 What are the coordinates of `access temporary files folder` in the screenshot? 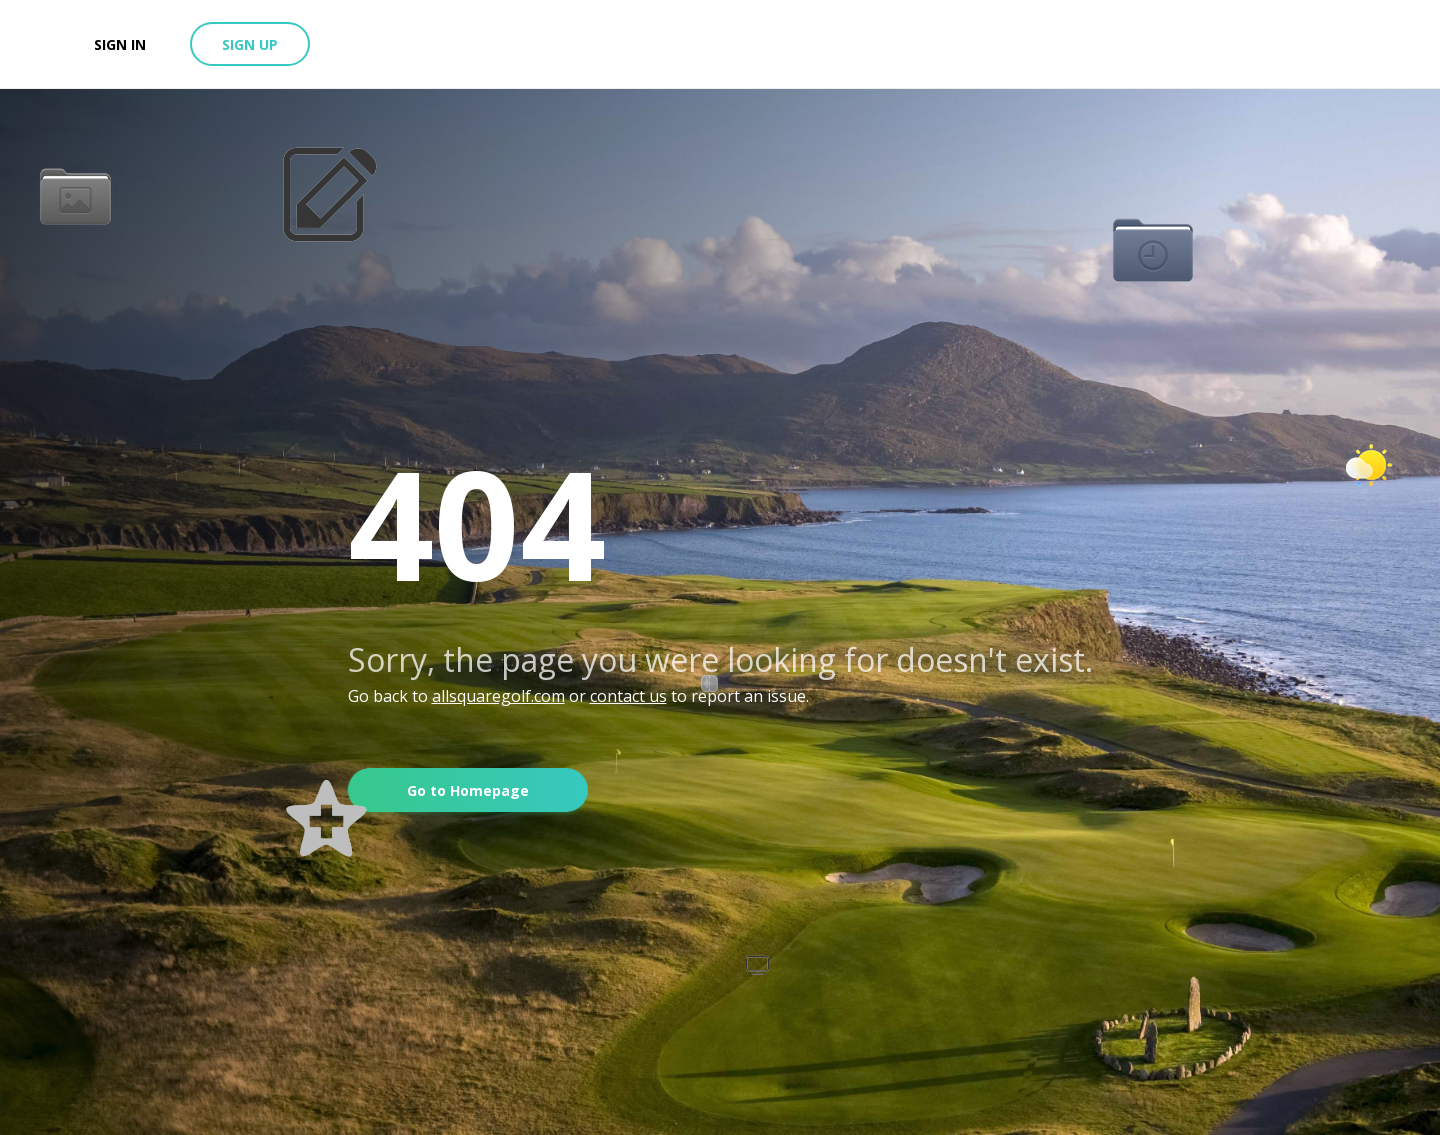 It's located at (1153, 250).